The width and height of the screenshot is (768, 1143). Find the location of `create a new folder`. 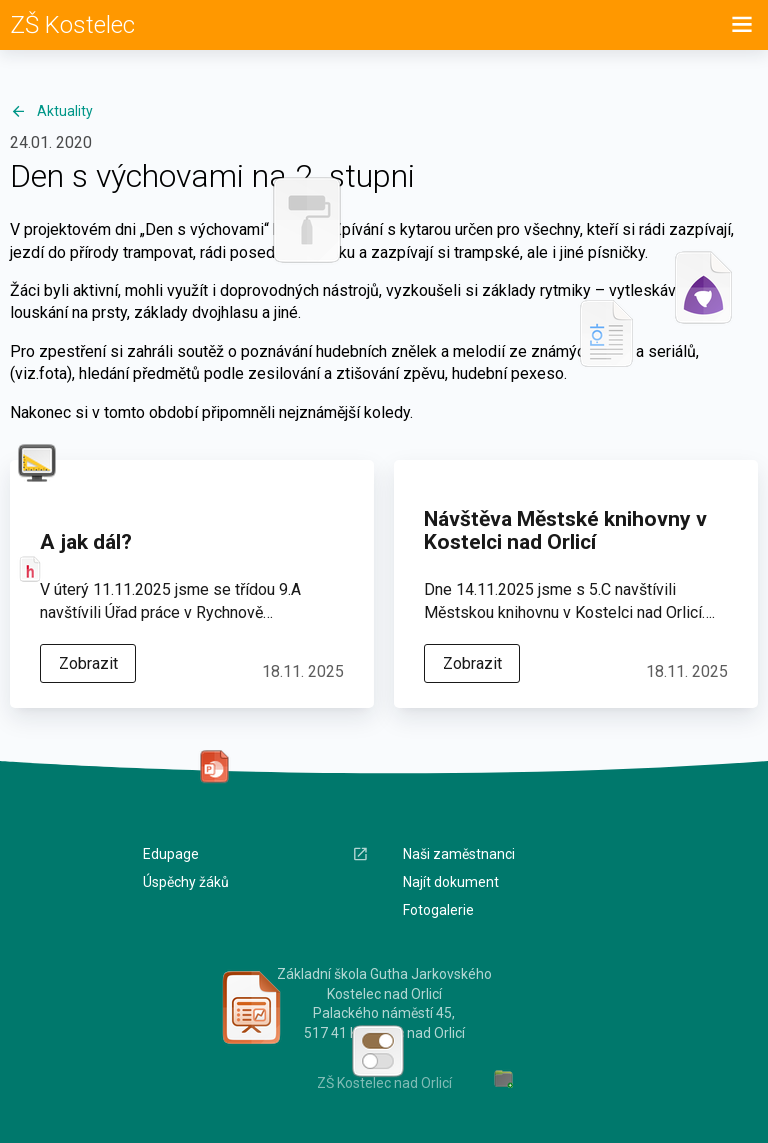

create a new folder is located at coordinates (503, 1078).